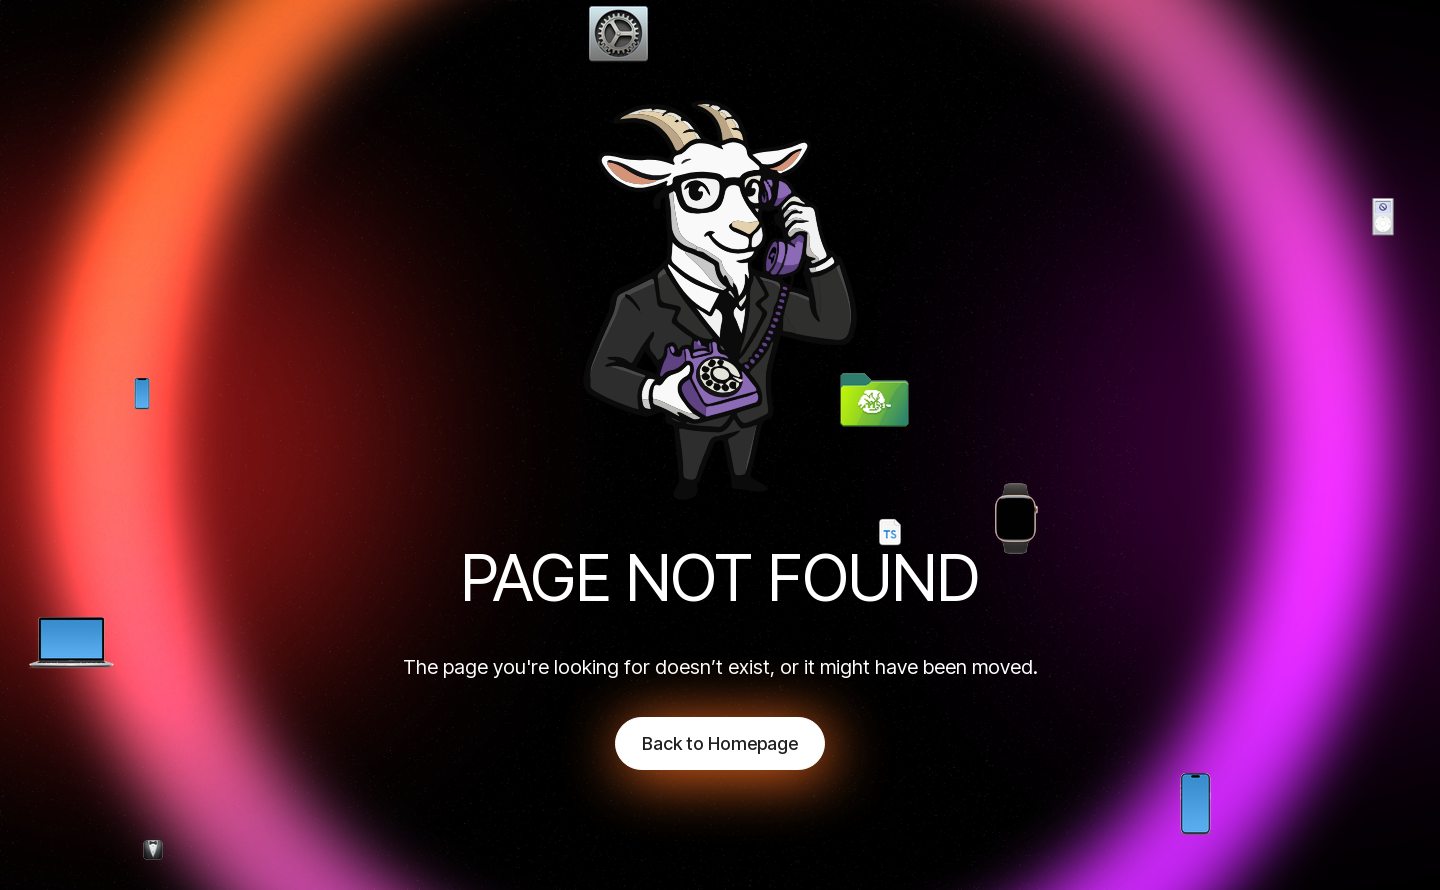  Describe the element at coordinates (618, 33) in the screenshot. I see `access advertising and privacy settings` at that location.